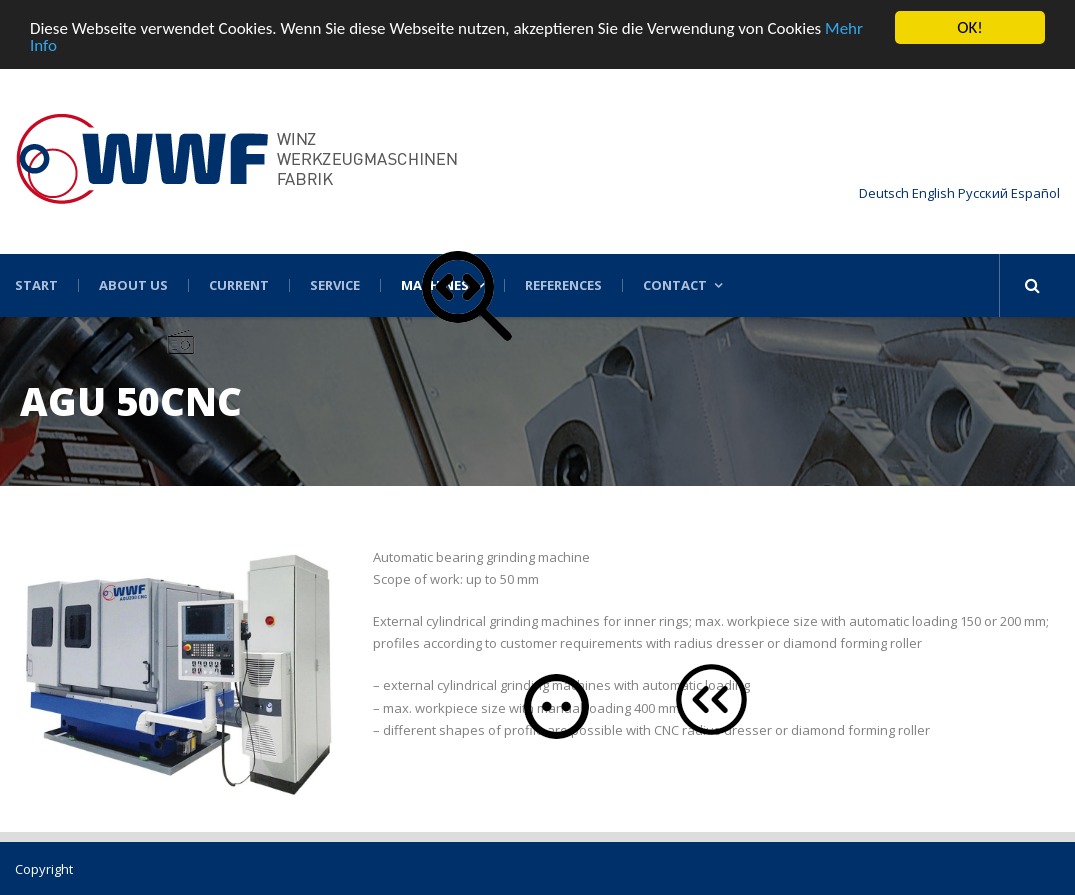  Describe the element at coordinates (556, 706) in the screenshot. I see `open more options menu` at that location.